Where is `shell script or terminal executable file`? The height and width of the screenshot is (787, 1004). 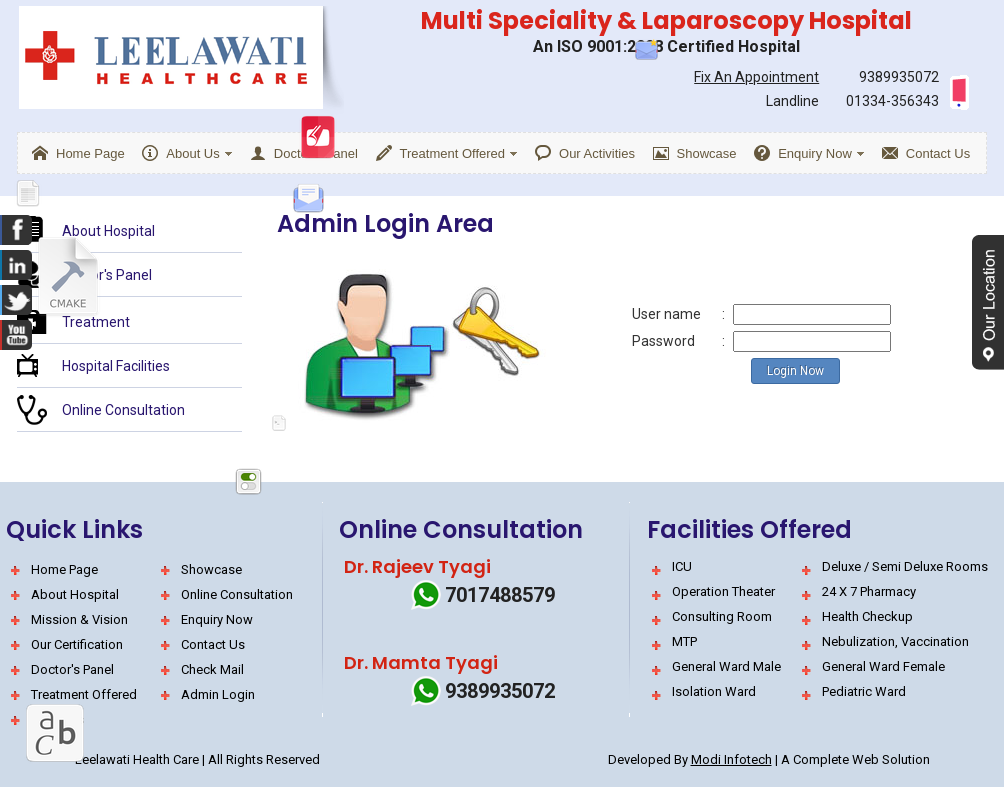 shell script or terminal executable file is located at coordinates (279, 423).